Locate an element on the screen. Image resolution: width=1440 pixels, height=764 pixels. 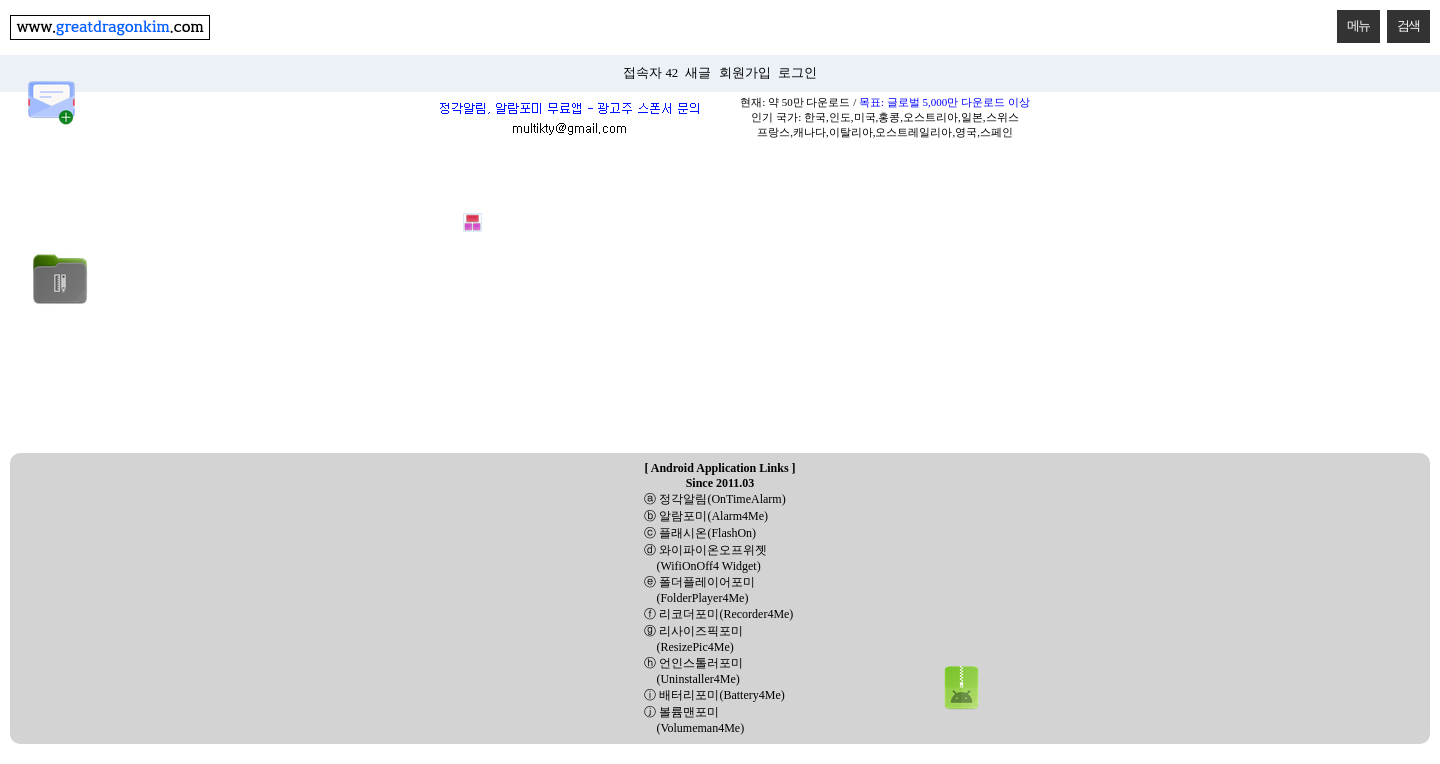
android application package file (APK) is located at coordinates (961, 687).